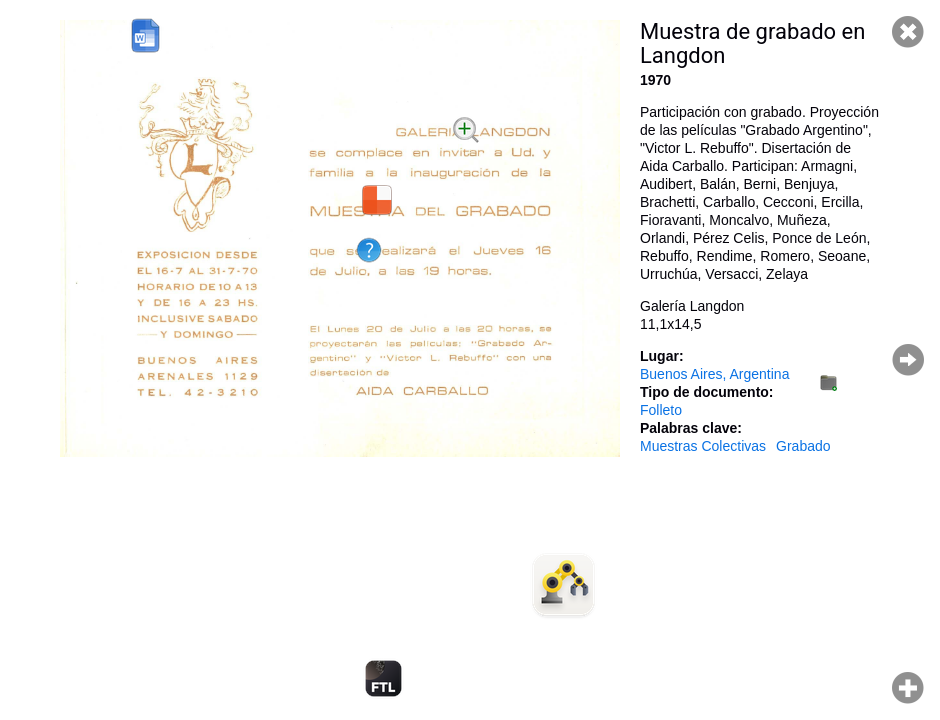 The height and width of the screenshot is (720, 940). What do you see at coordinates (828, 382) in the screenshot?
I see `create a new folder` at bounding box center [828, 382].